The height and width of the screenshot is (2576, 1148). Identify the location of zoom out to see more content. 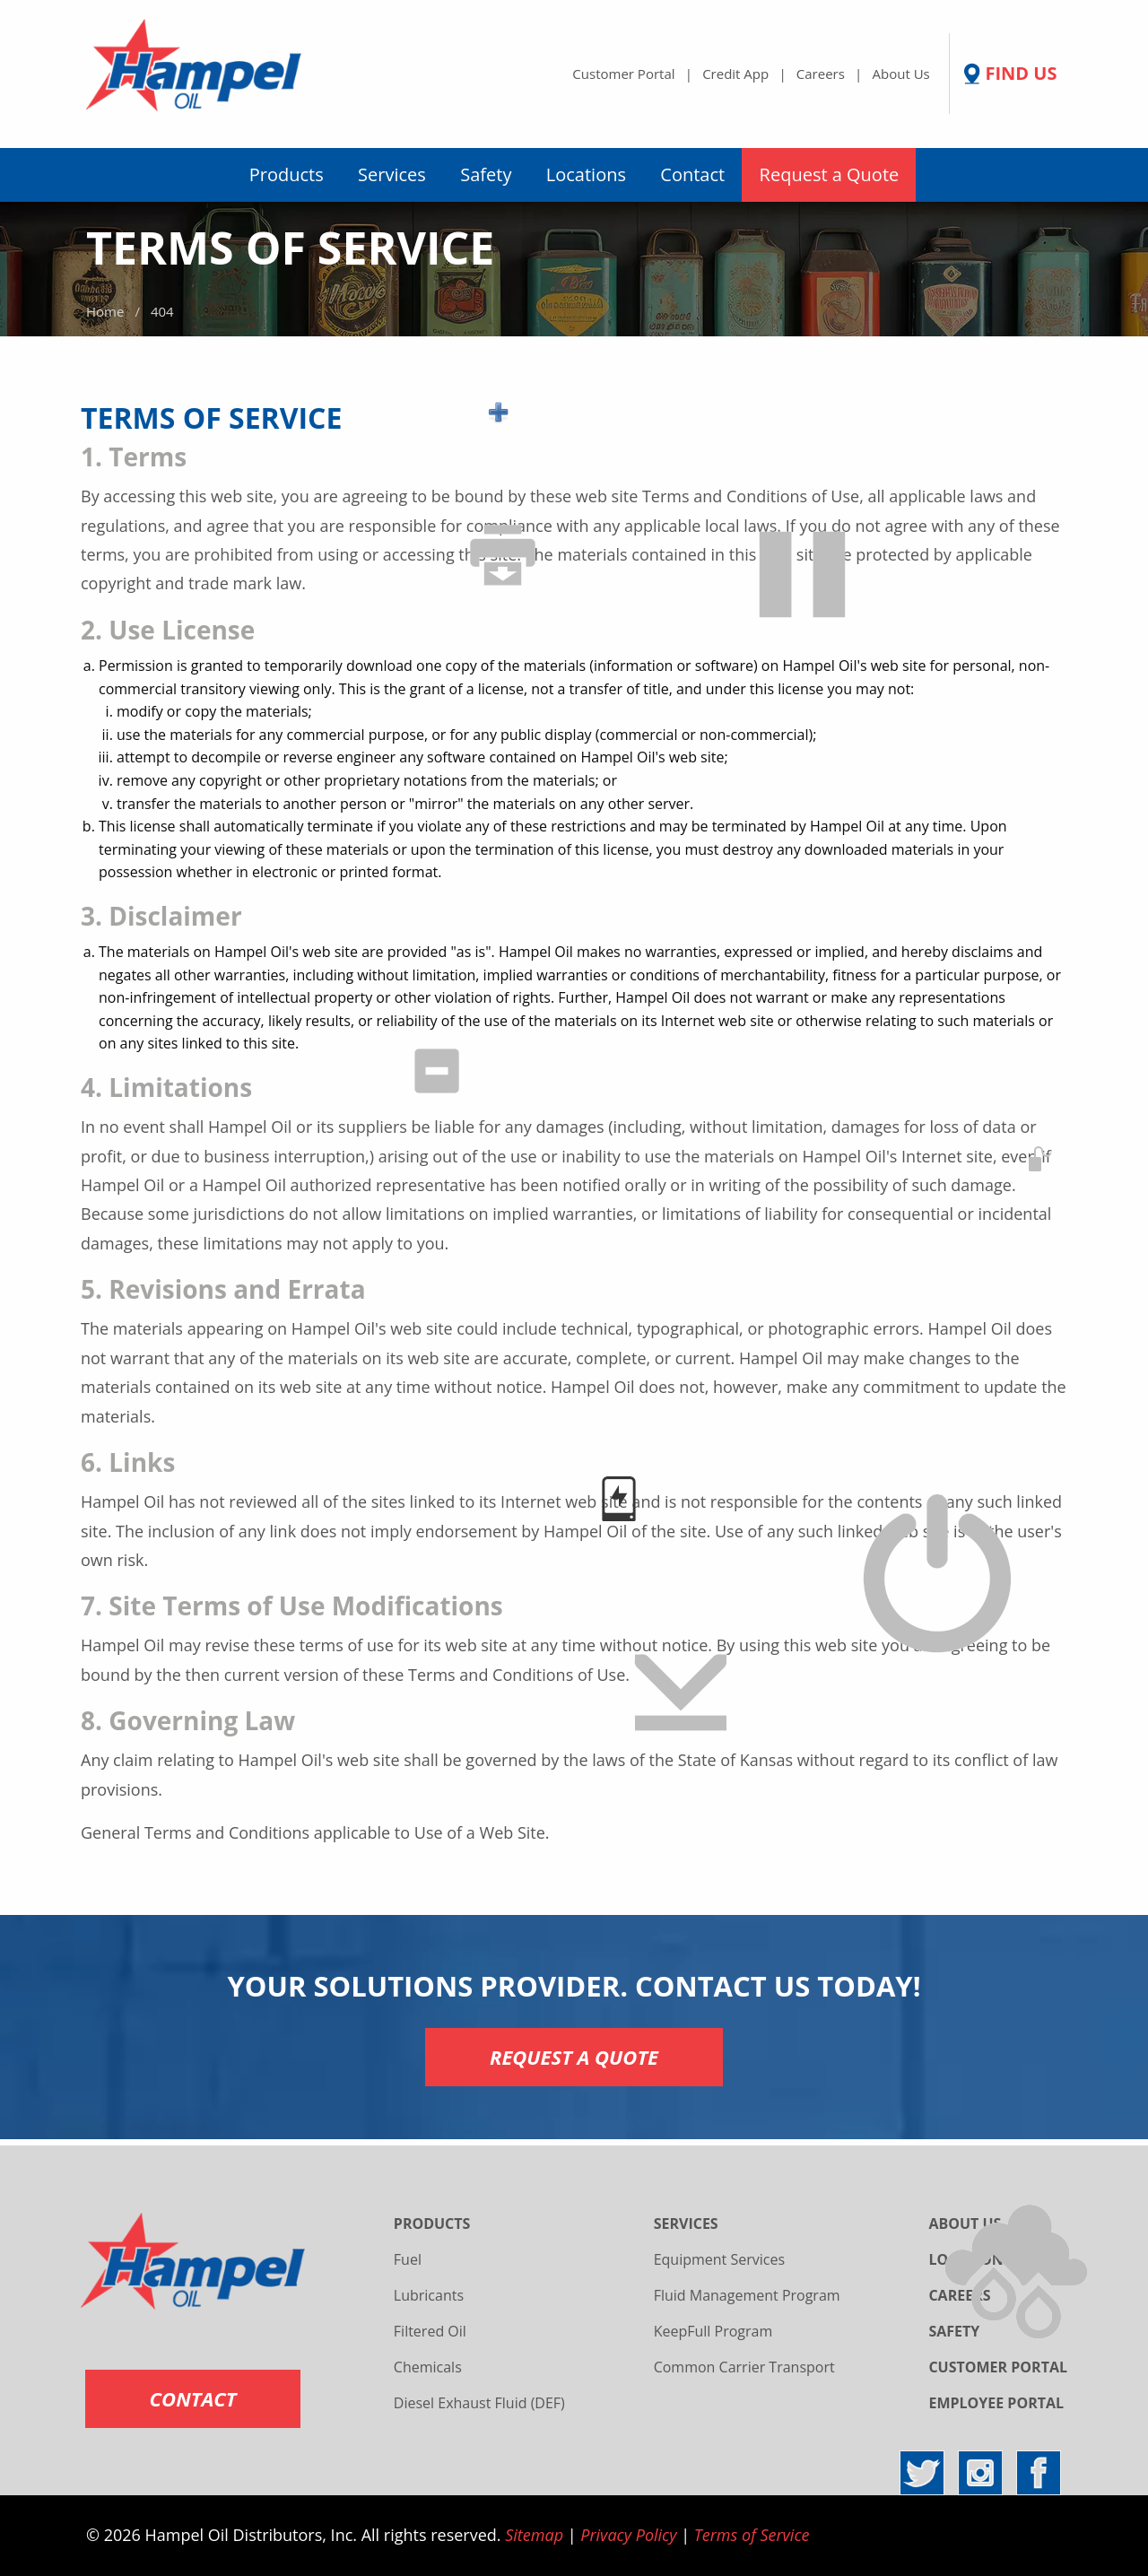
(437, 1071).